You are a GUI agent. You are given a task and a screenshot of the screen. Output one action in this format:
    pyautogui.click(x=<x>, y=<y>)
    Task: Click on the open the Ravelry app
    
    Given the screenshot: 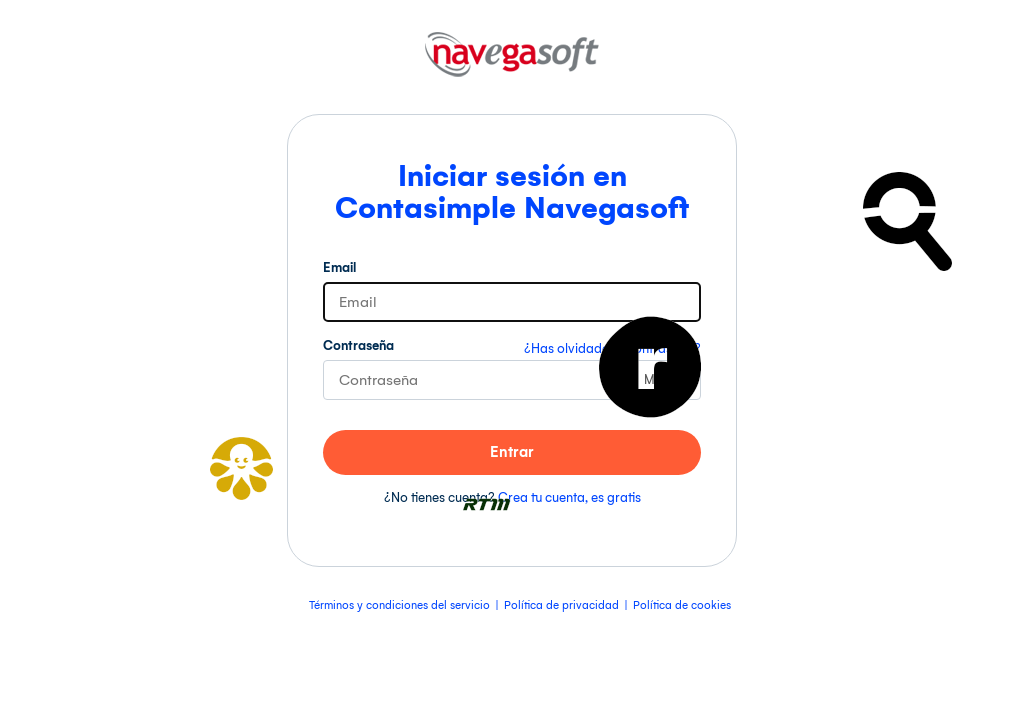 What is the action you would take?
    pyautogui.click(x=650, y=367)
    